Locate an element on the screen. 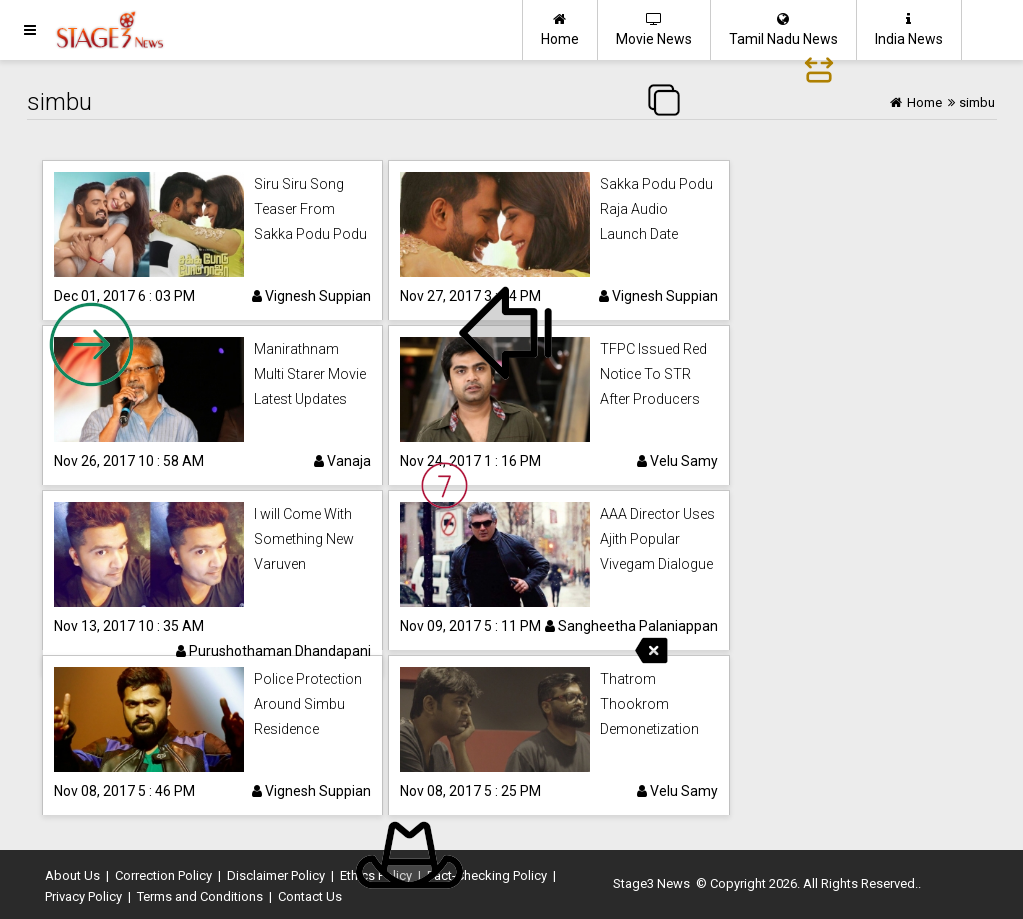 The height and width of the screenshot is (919, 1023). copy to clipboard is located at coordinates (664, 100).